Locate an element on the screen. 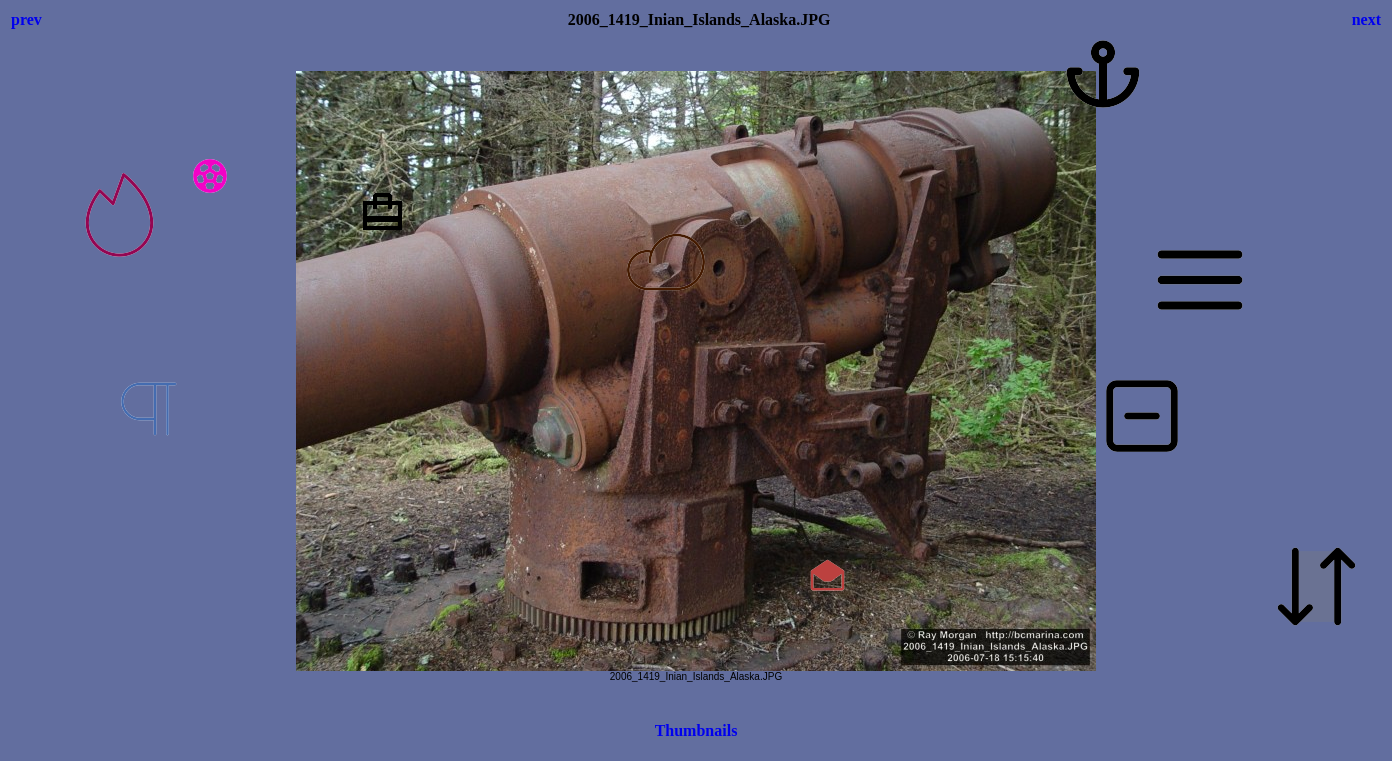 This screenshot has height=761, width=1392. access sports or soccer-related content is located at coordinates (210, 176).